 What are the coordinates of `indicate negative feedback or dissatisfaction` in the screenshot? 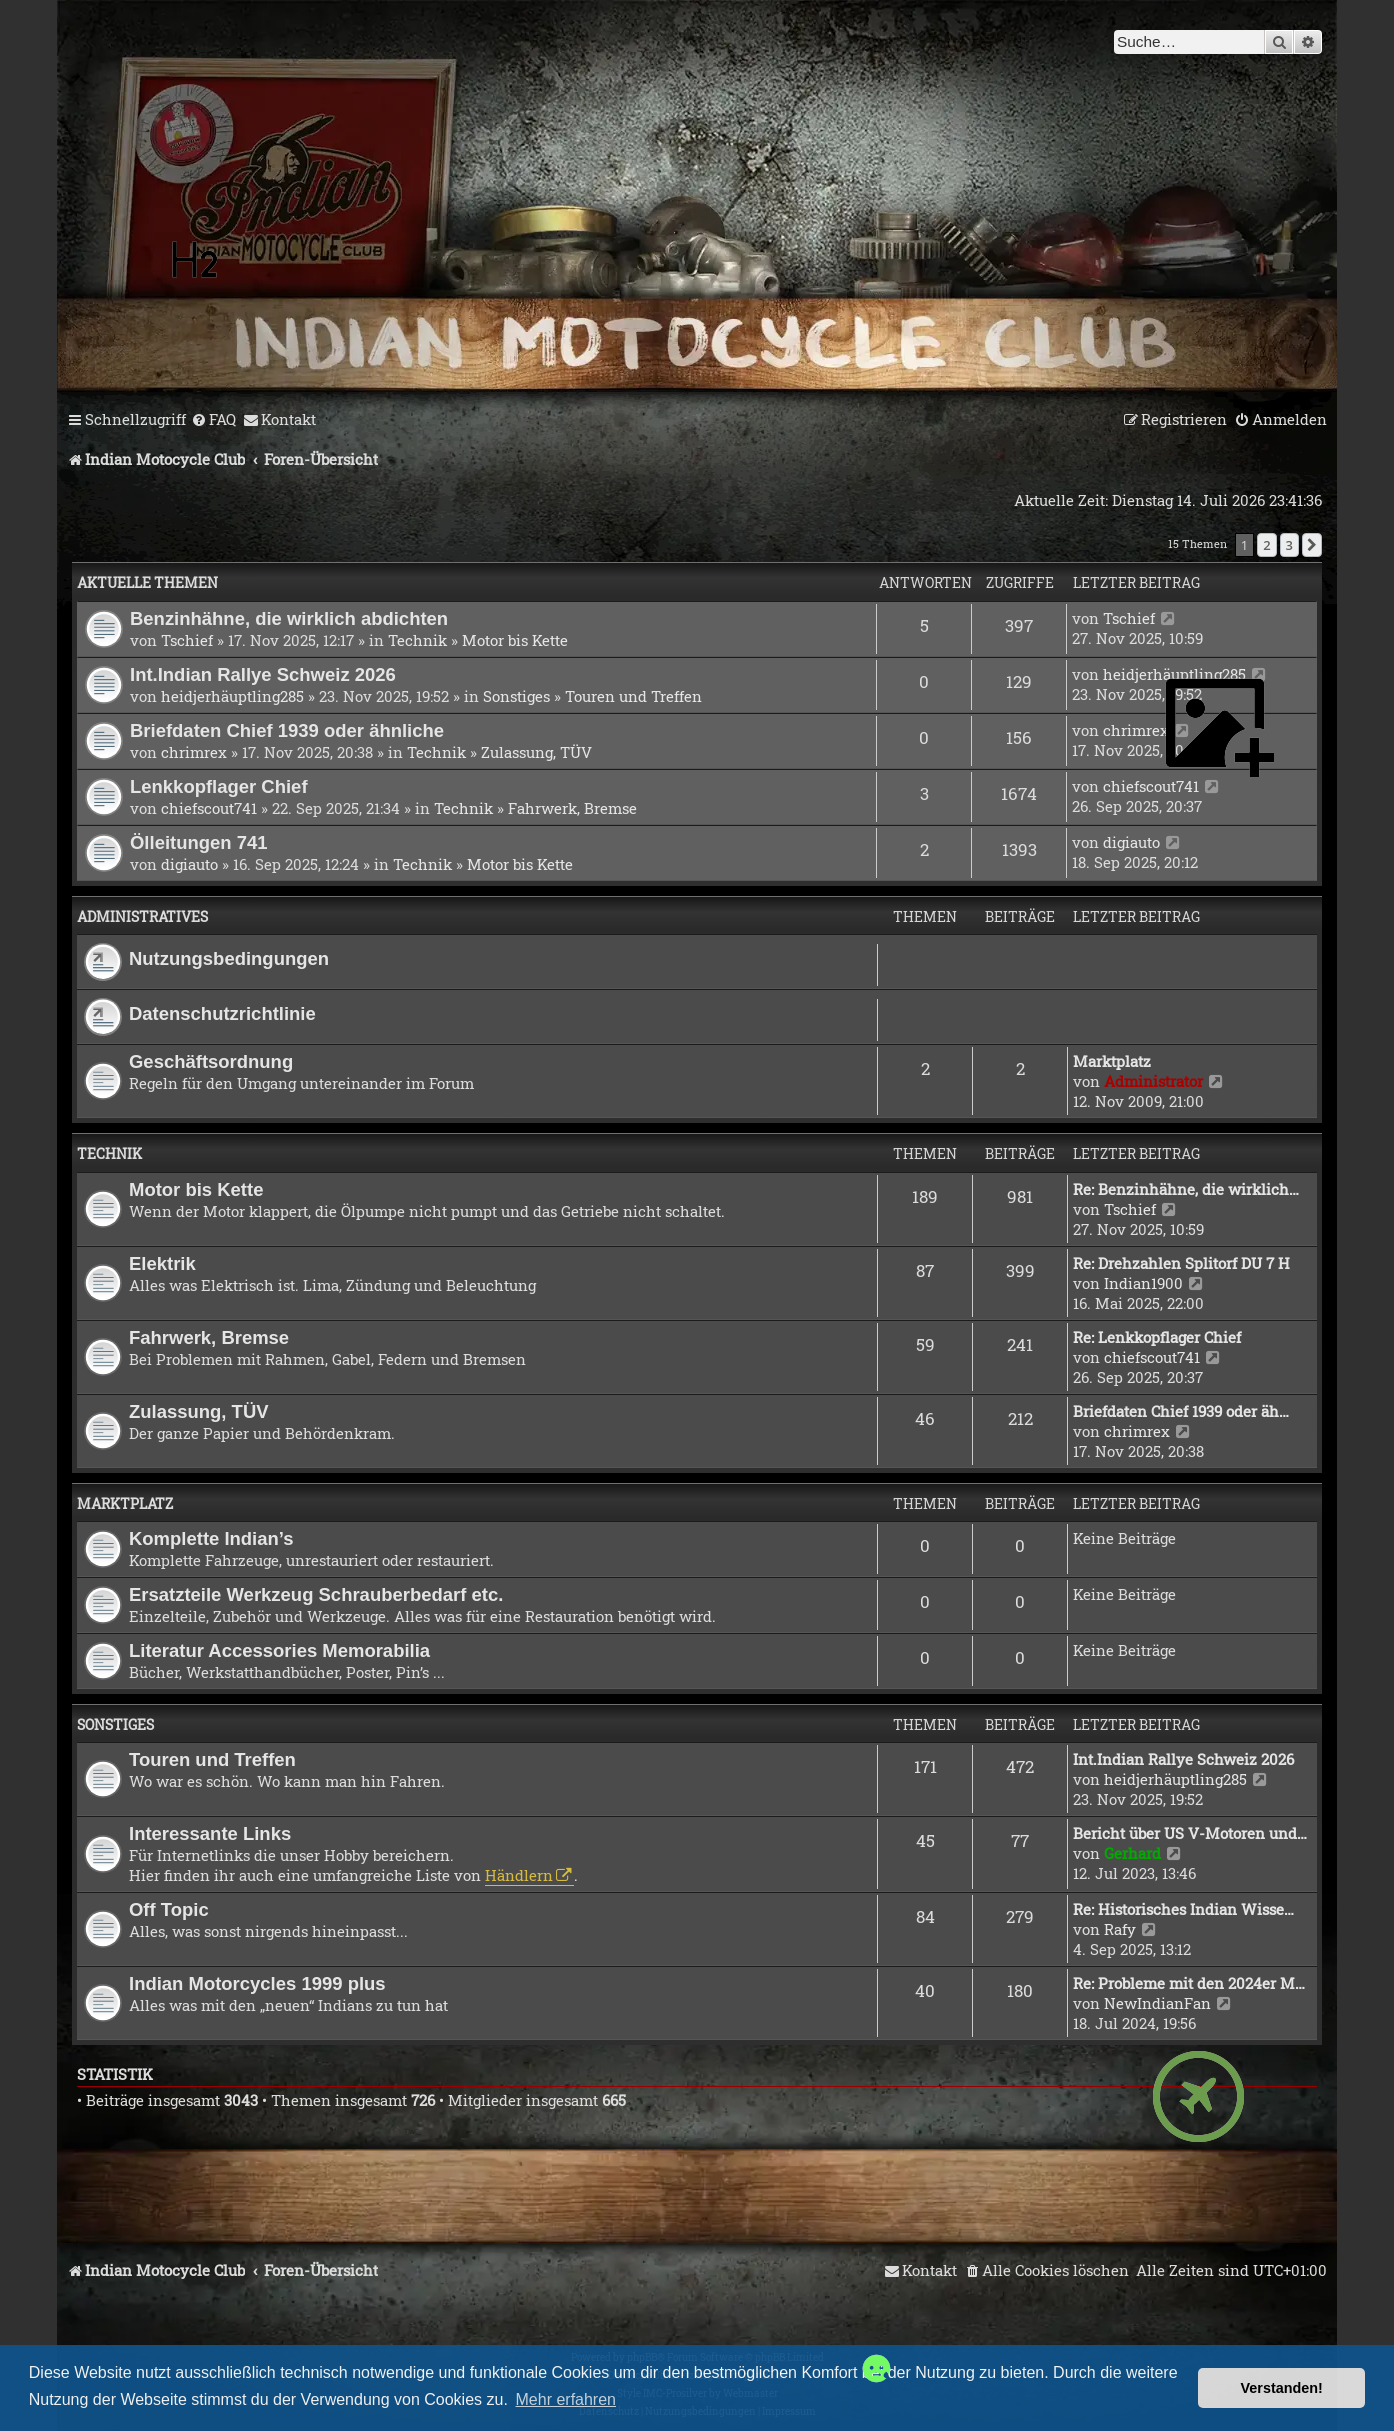 It's located at (876, 2368).